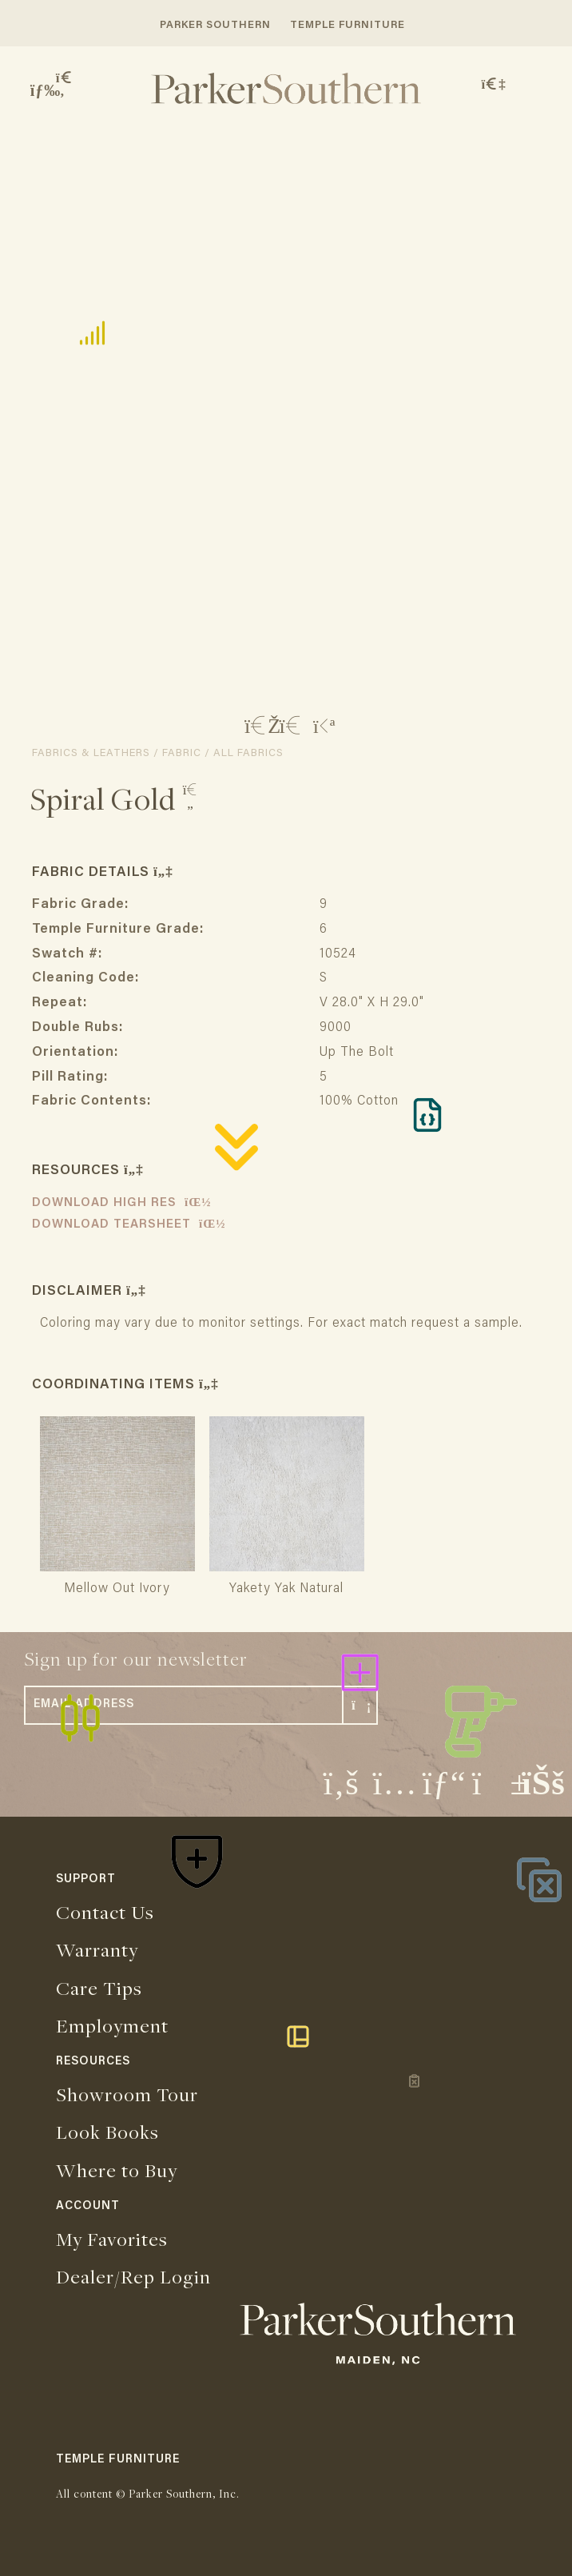  Describe the element at coordinates (361, 1674) in the screenshot. I see `add a new file or item` at that location.